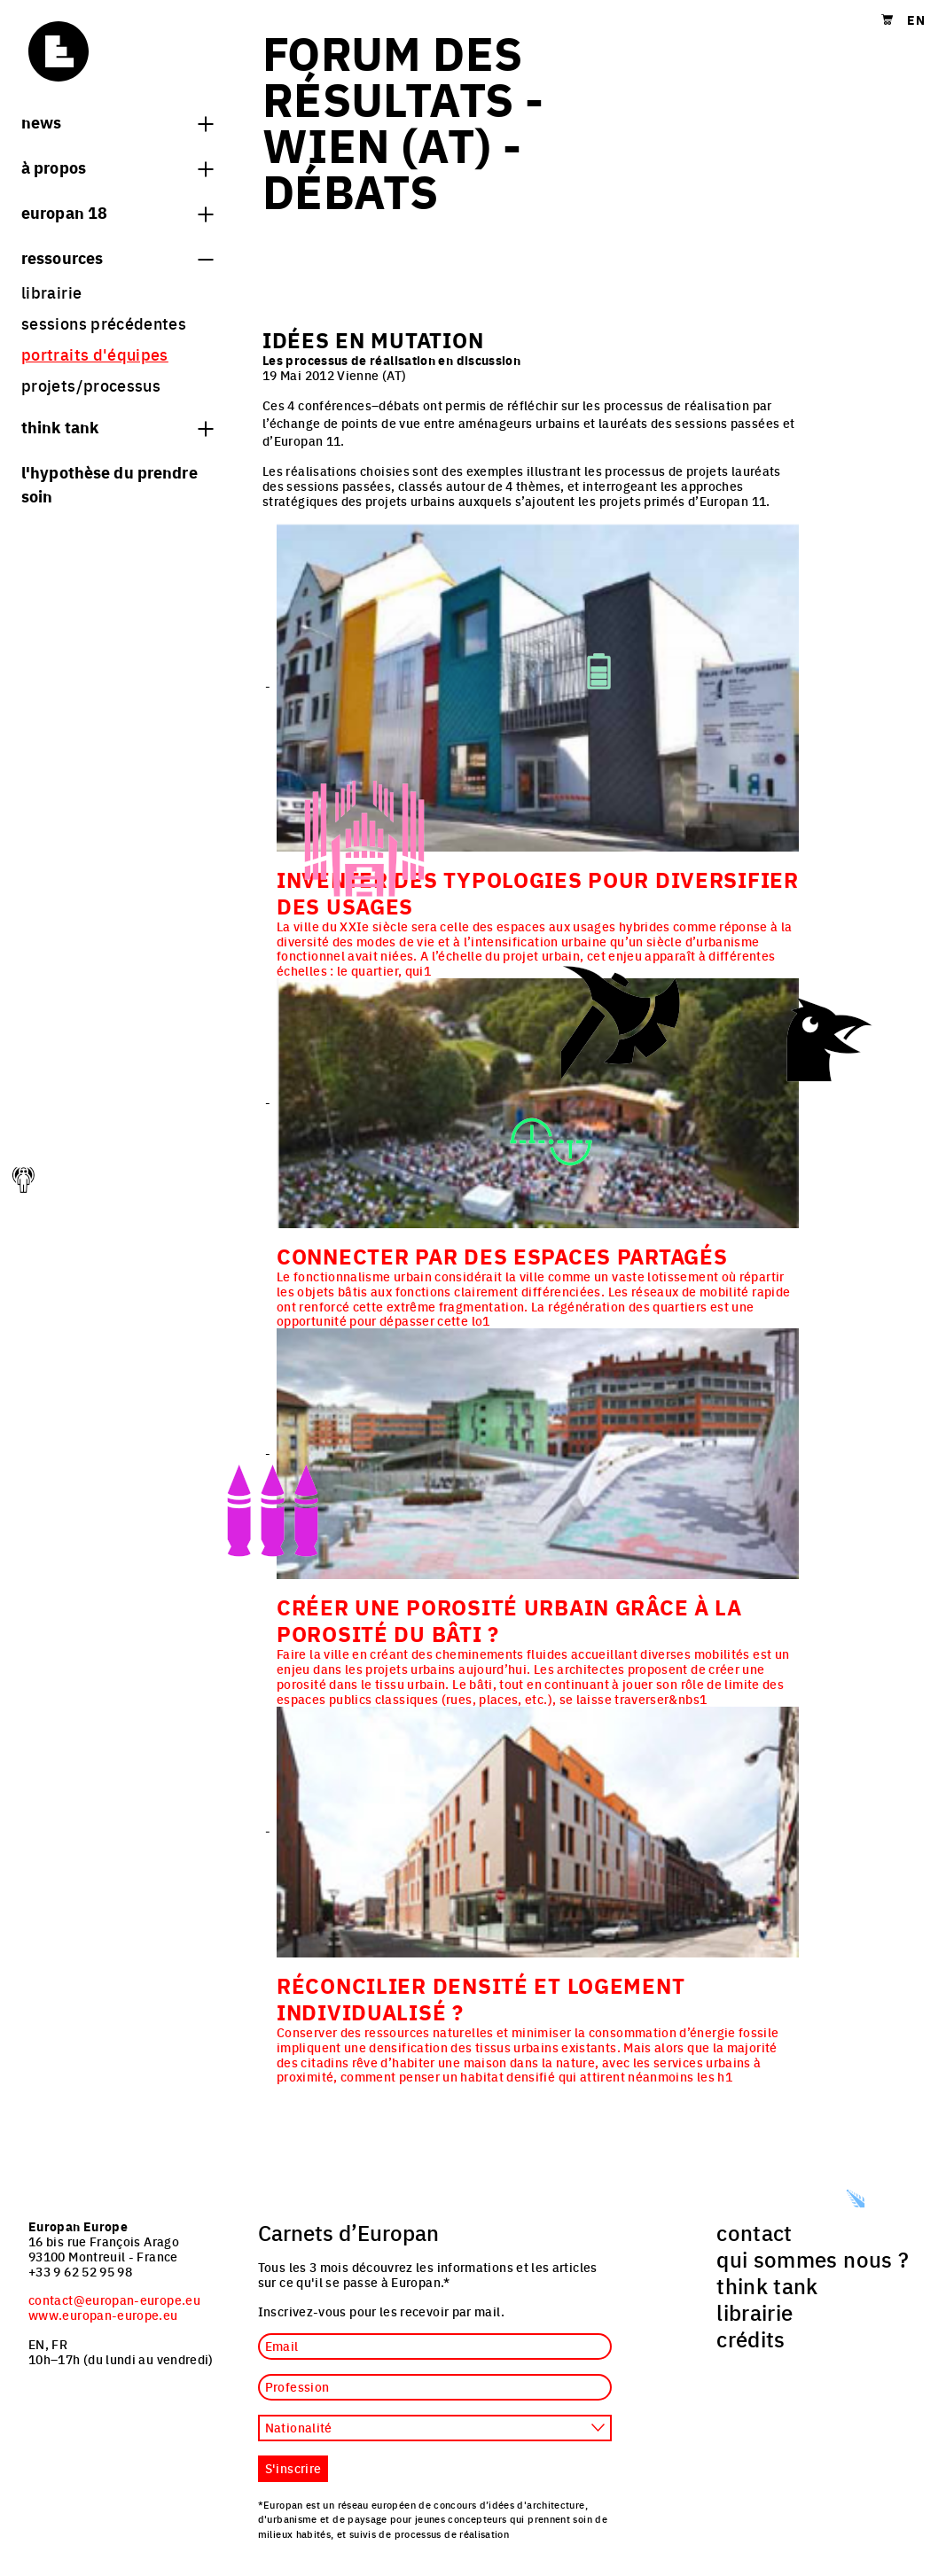 The height and width of the screenshot is (2576, 946). Describe the element at coordinates (272, 1510) in the screenshot. I see `ammunition or bullet inventory indicator` at that location.